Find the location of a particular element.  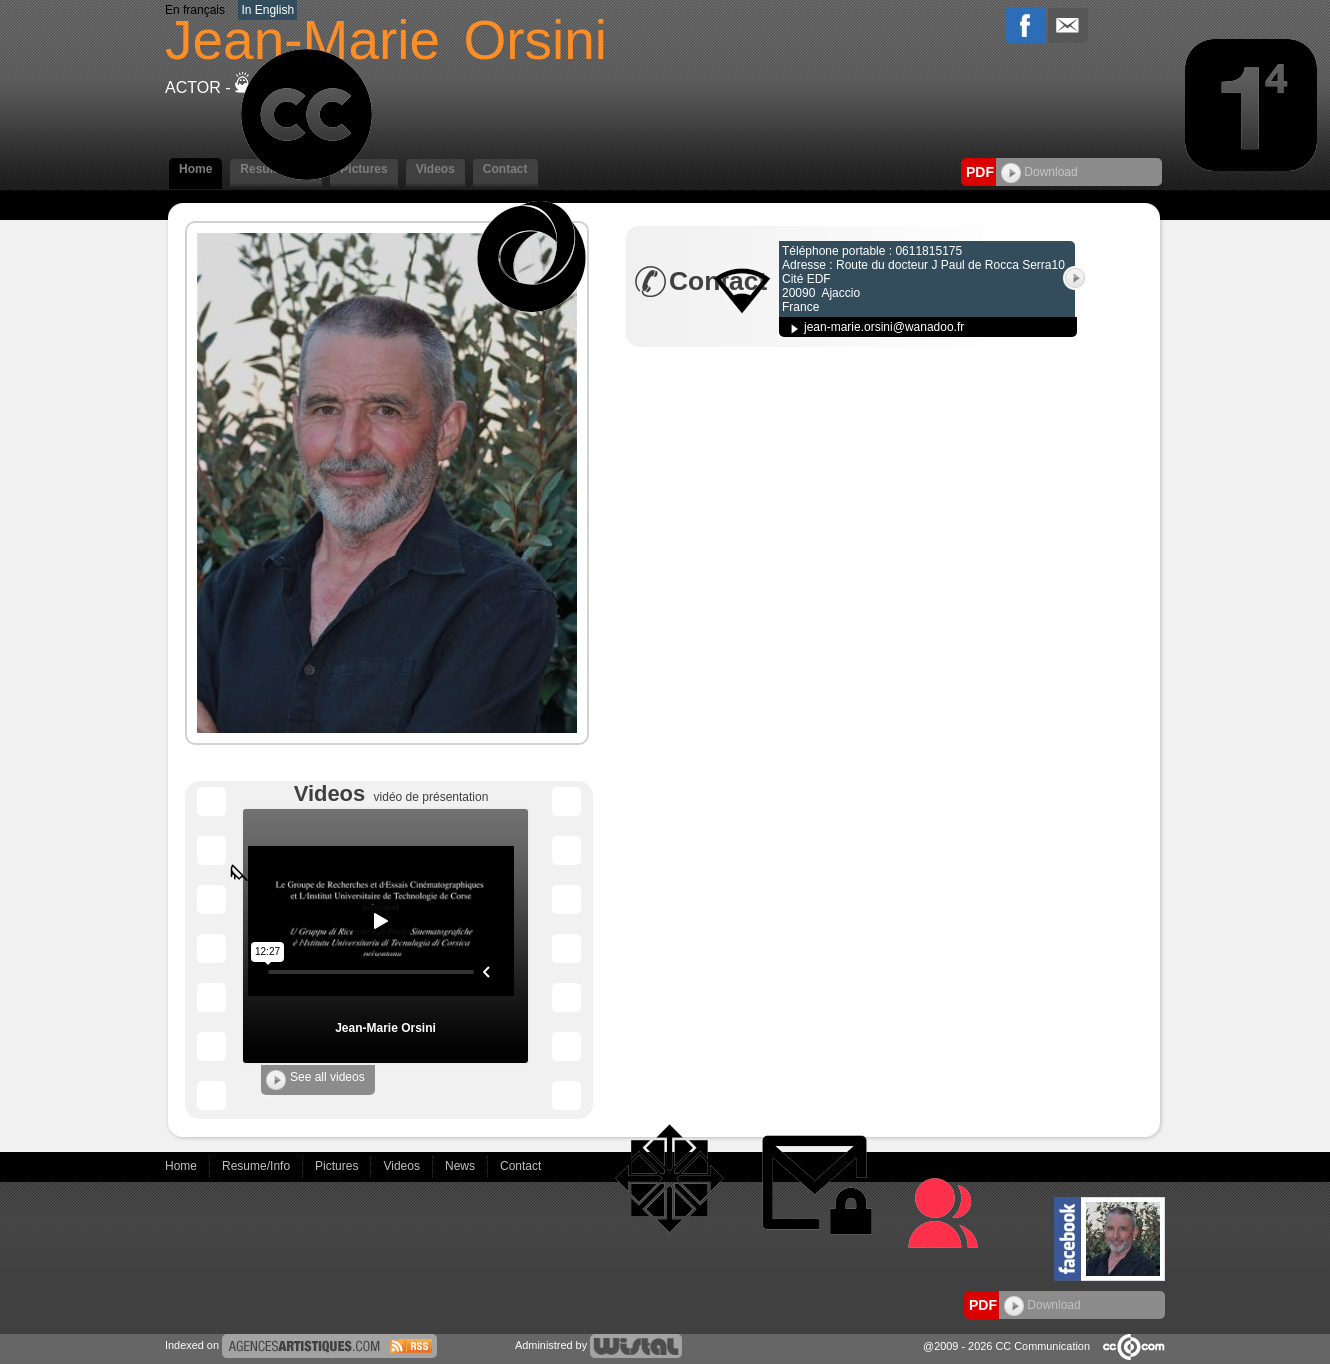

centos linux distribution logo is located at coordinates (669, 1178).